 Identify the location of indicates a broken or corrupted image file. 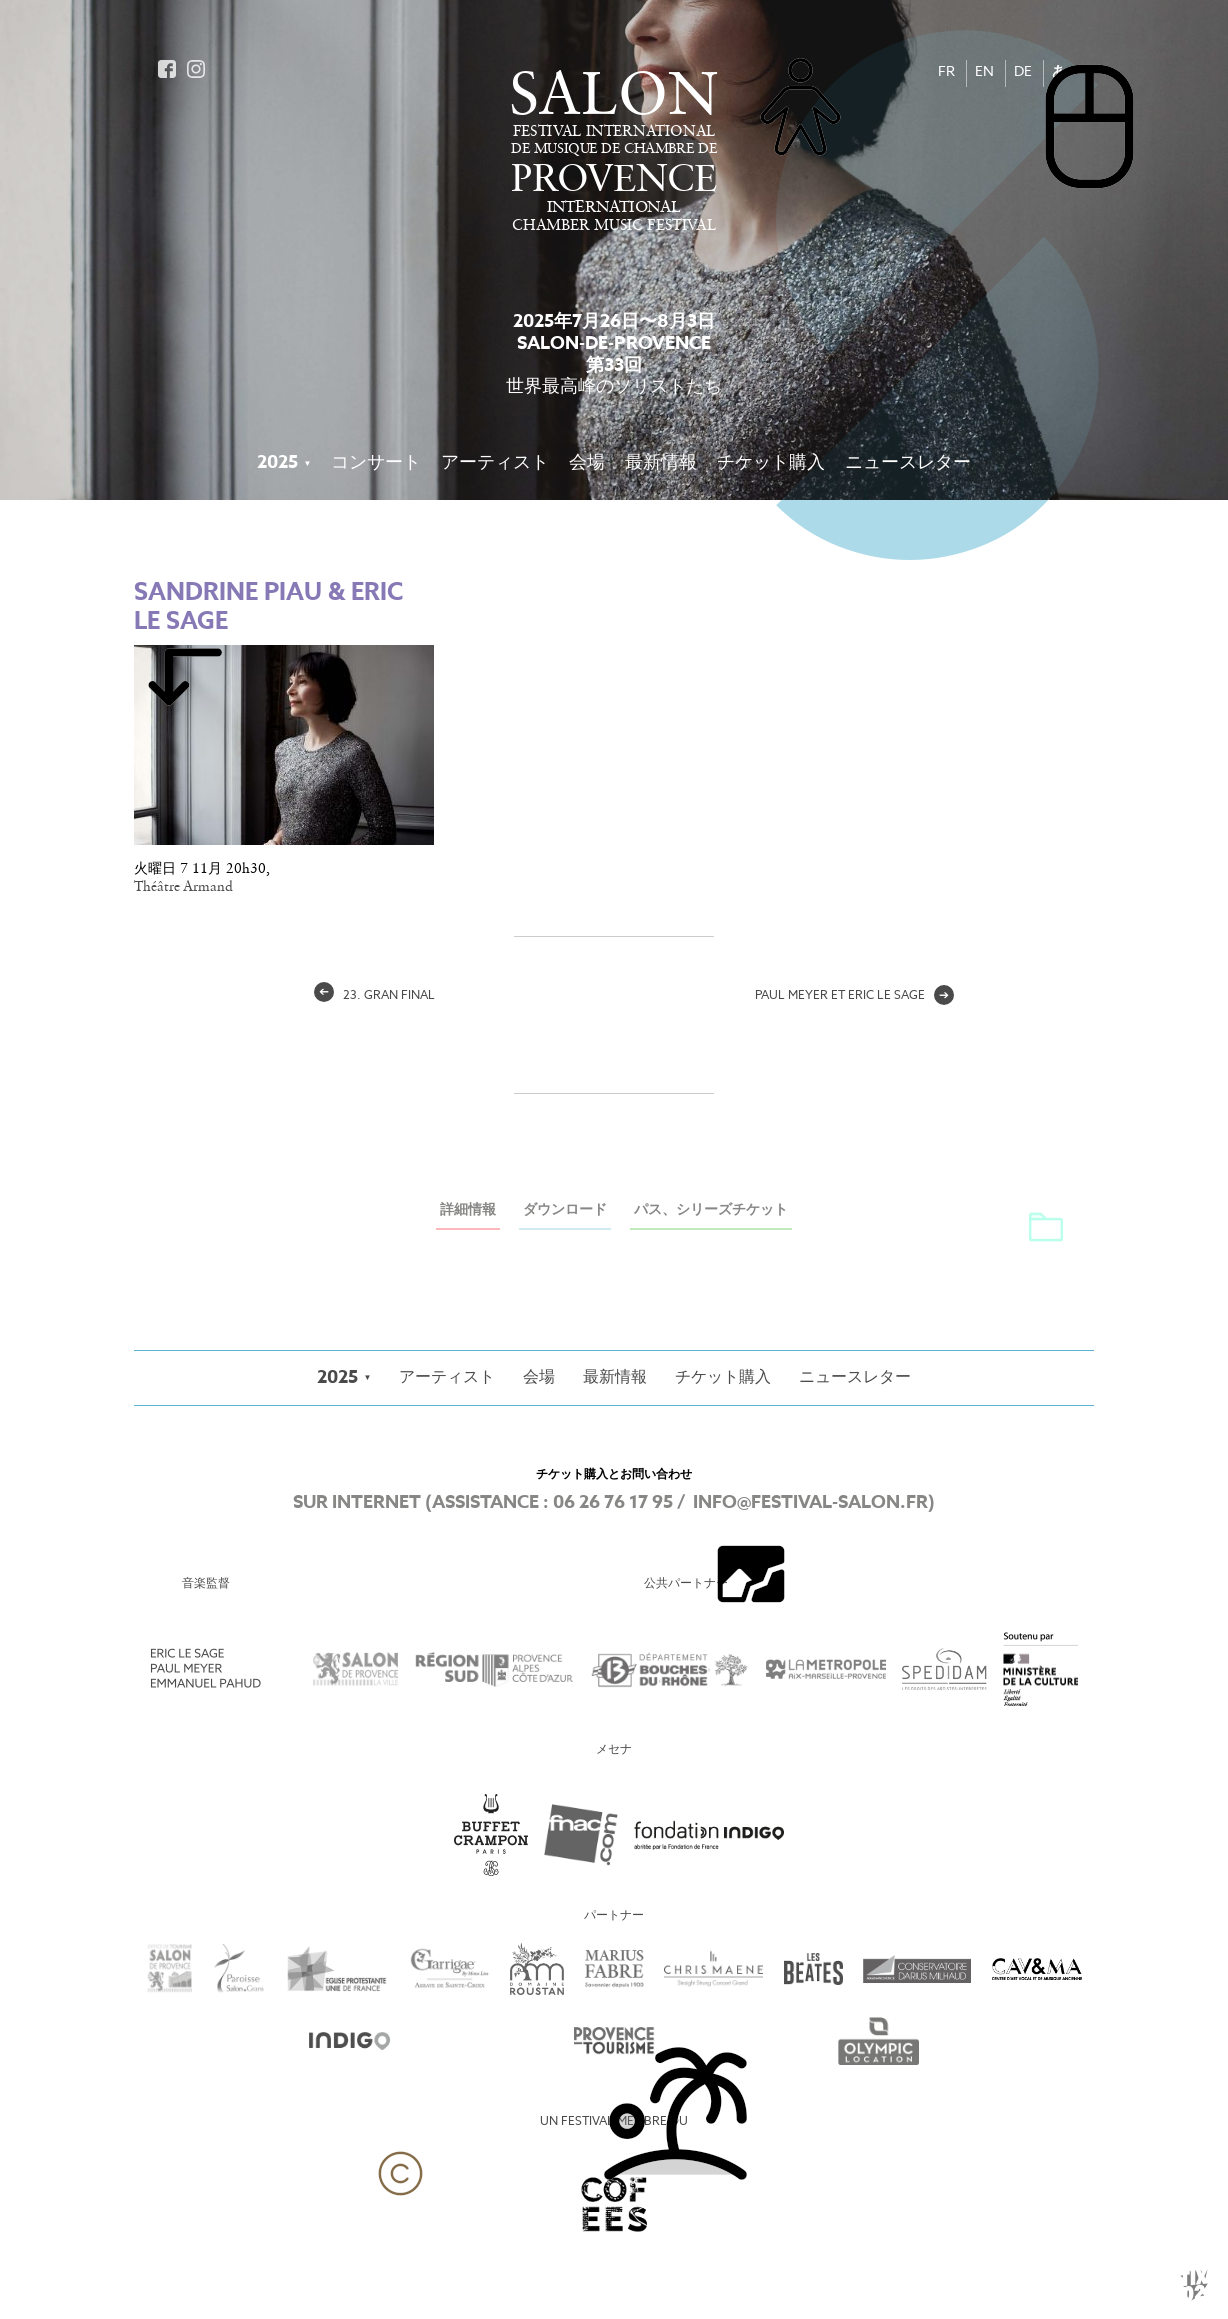
(751, 1574).